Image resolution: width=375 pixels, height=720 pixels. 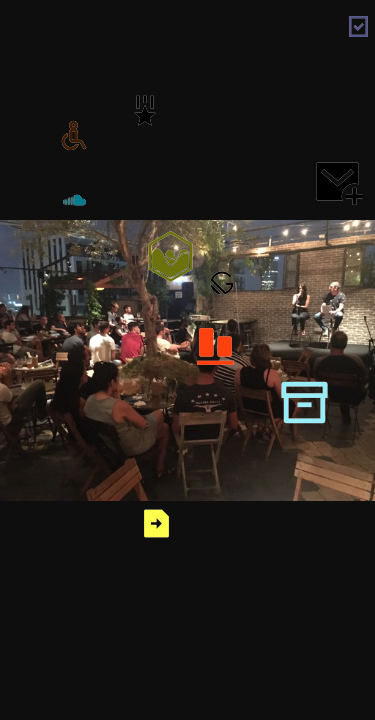 I want to click on gatsby framework logo, so click(x=222, y=283).